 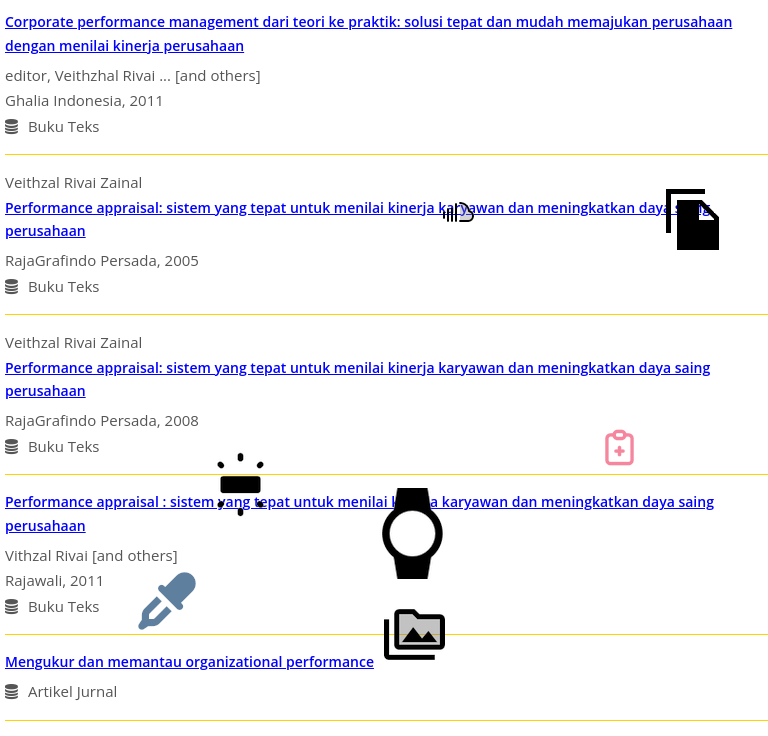 What do you see at coordinates (458, 213) in the screenshot?
I see `open soundcloud app` at bounding box center [458, 213].